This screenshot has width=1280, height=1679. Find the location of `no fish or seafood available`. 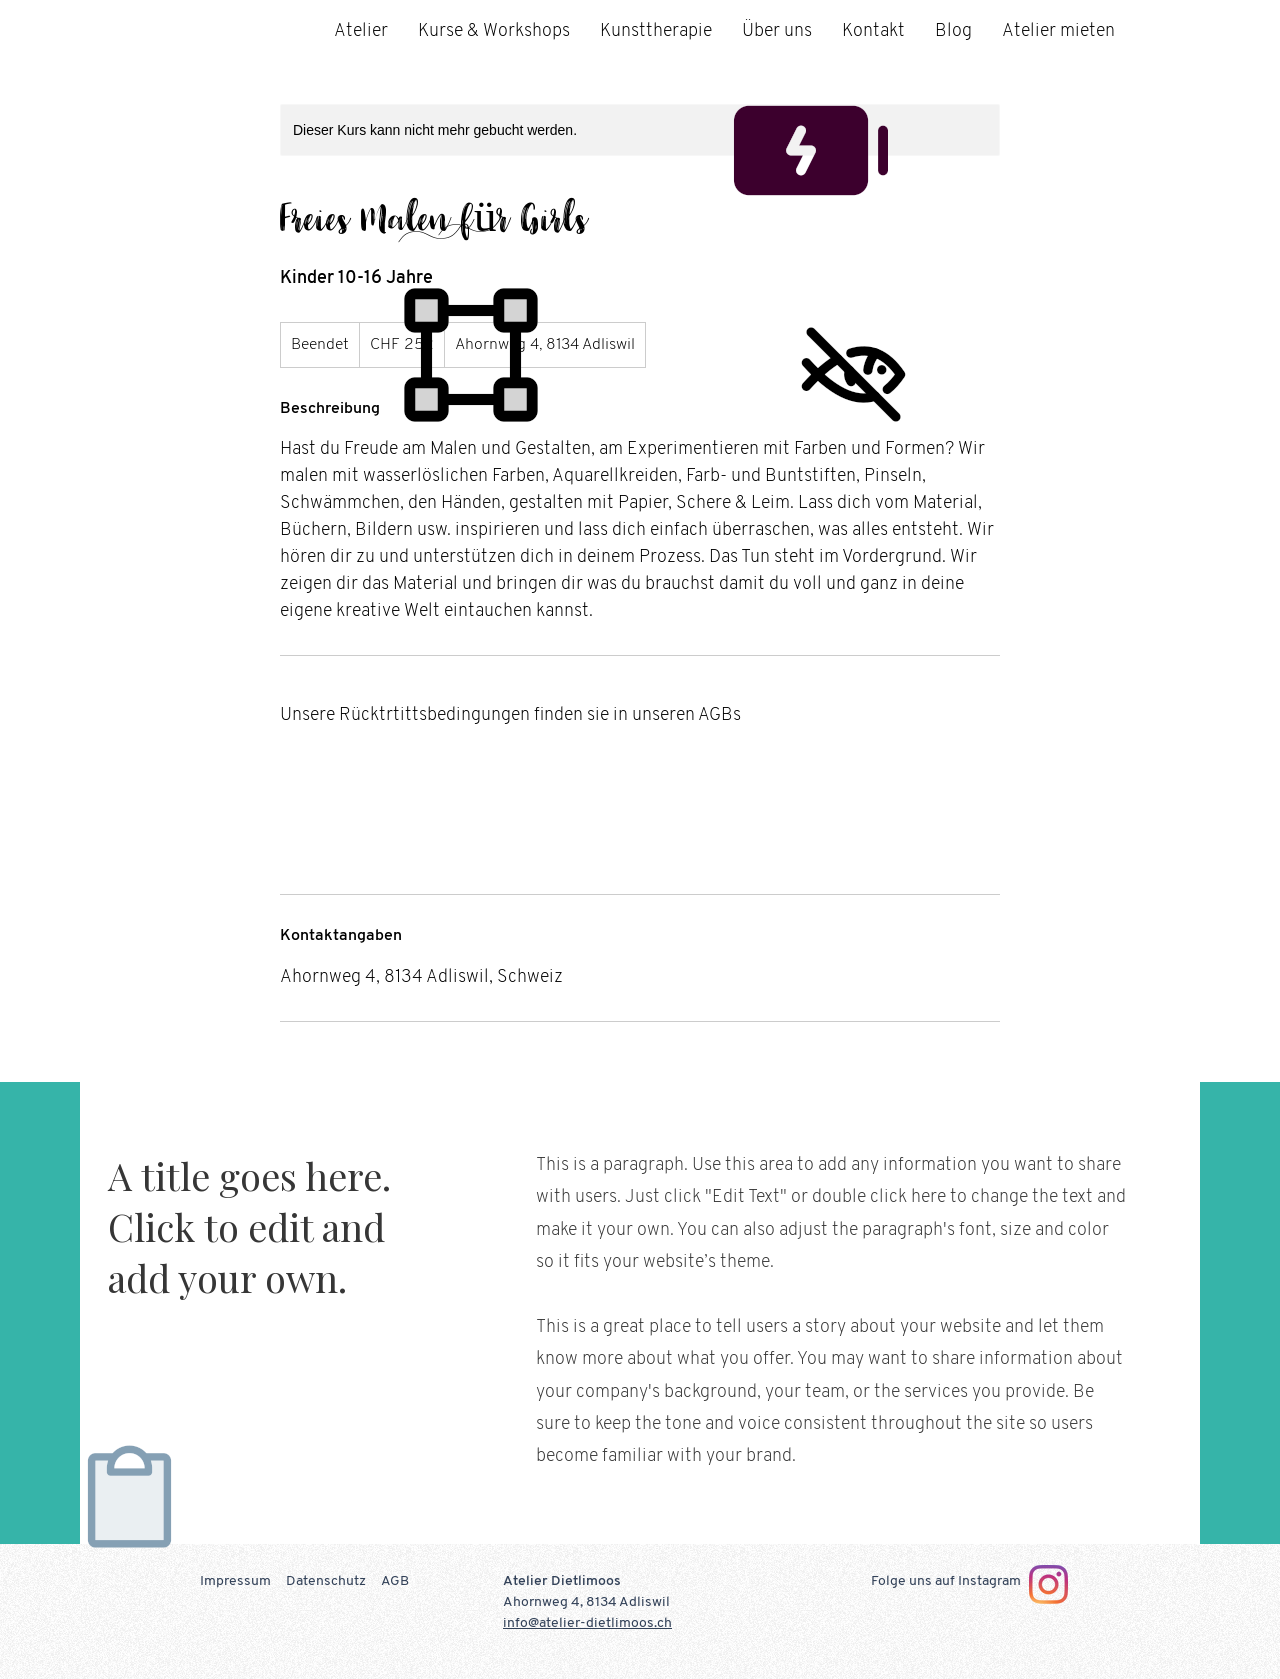

no fish or seafood available is located at coordinates (853, 374).